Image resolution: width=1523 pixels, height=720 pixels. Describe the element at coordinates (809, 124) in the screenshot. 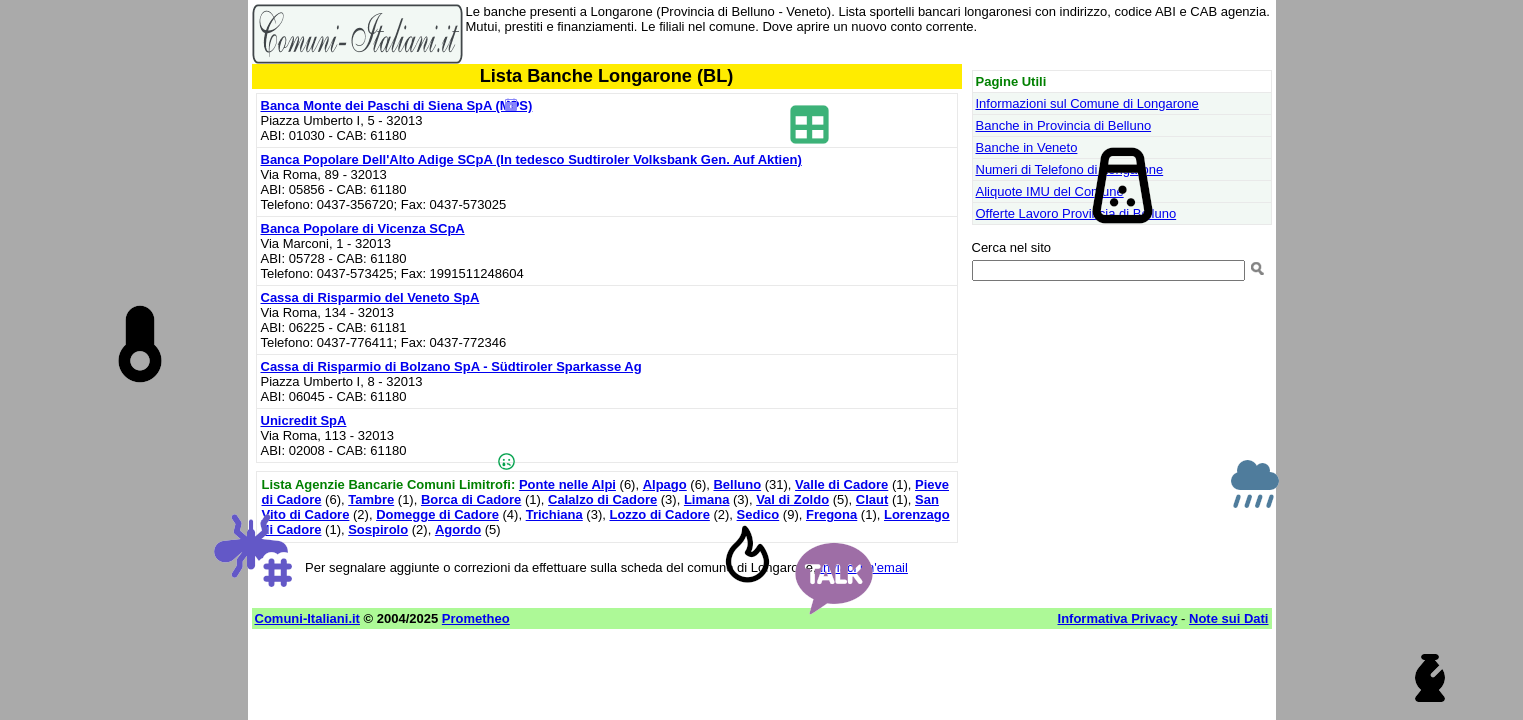

I see `view data in table format` at that location.